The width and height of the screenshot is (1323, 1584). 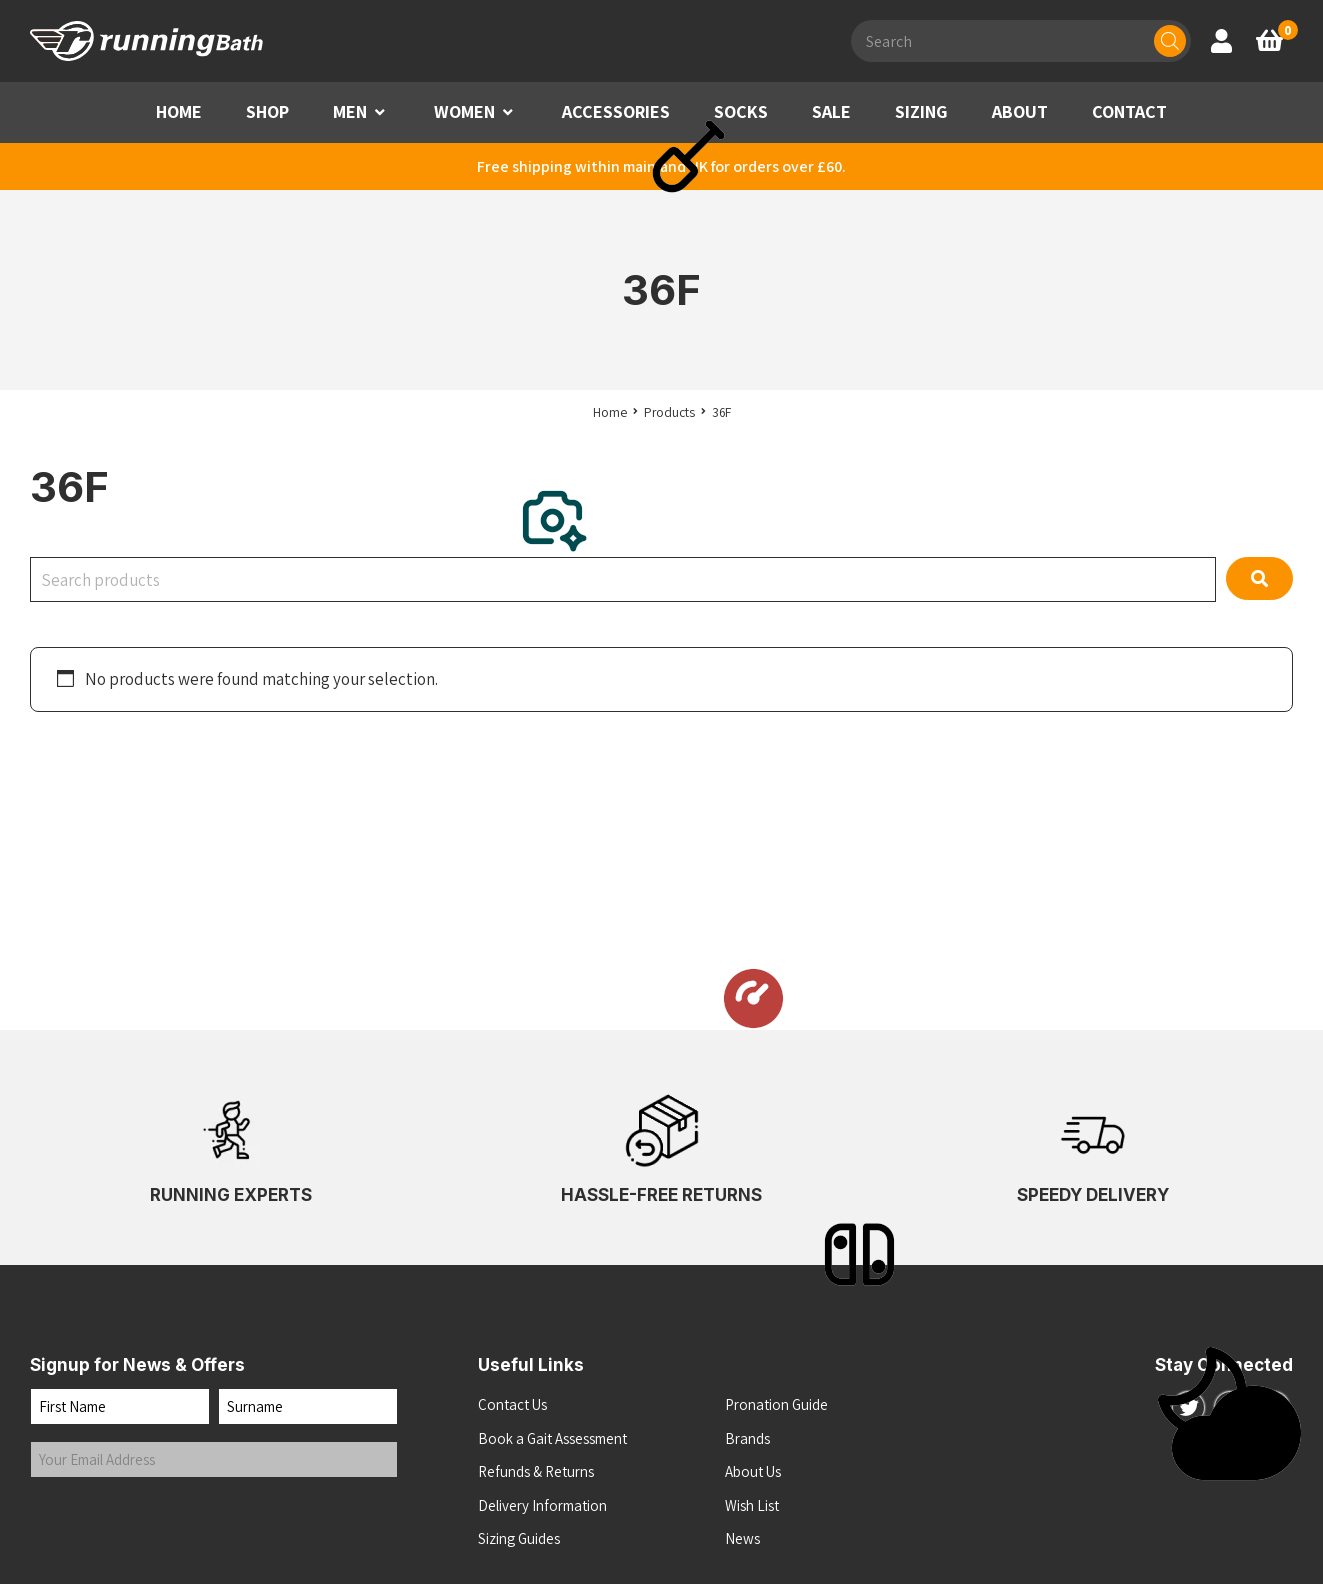 What do you see at coordinates (859, 1254) in the screenshot?
I see `access nintendo switch gaming features` at bounding box center [859, 1254].